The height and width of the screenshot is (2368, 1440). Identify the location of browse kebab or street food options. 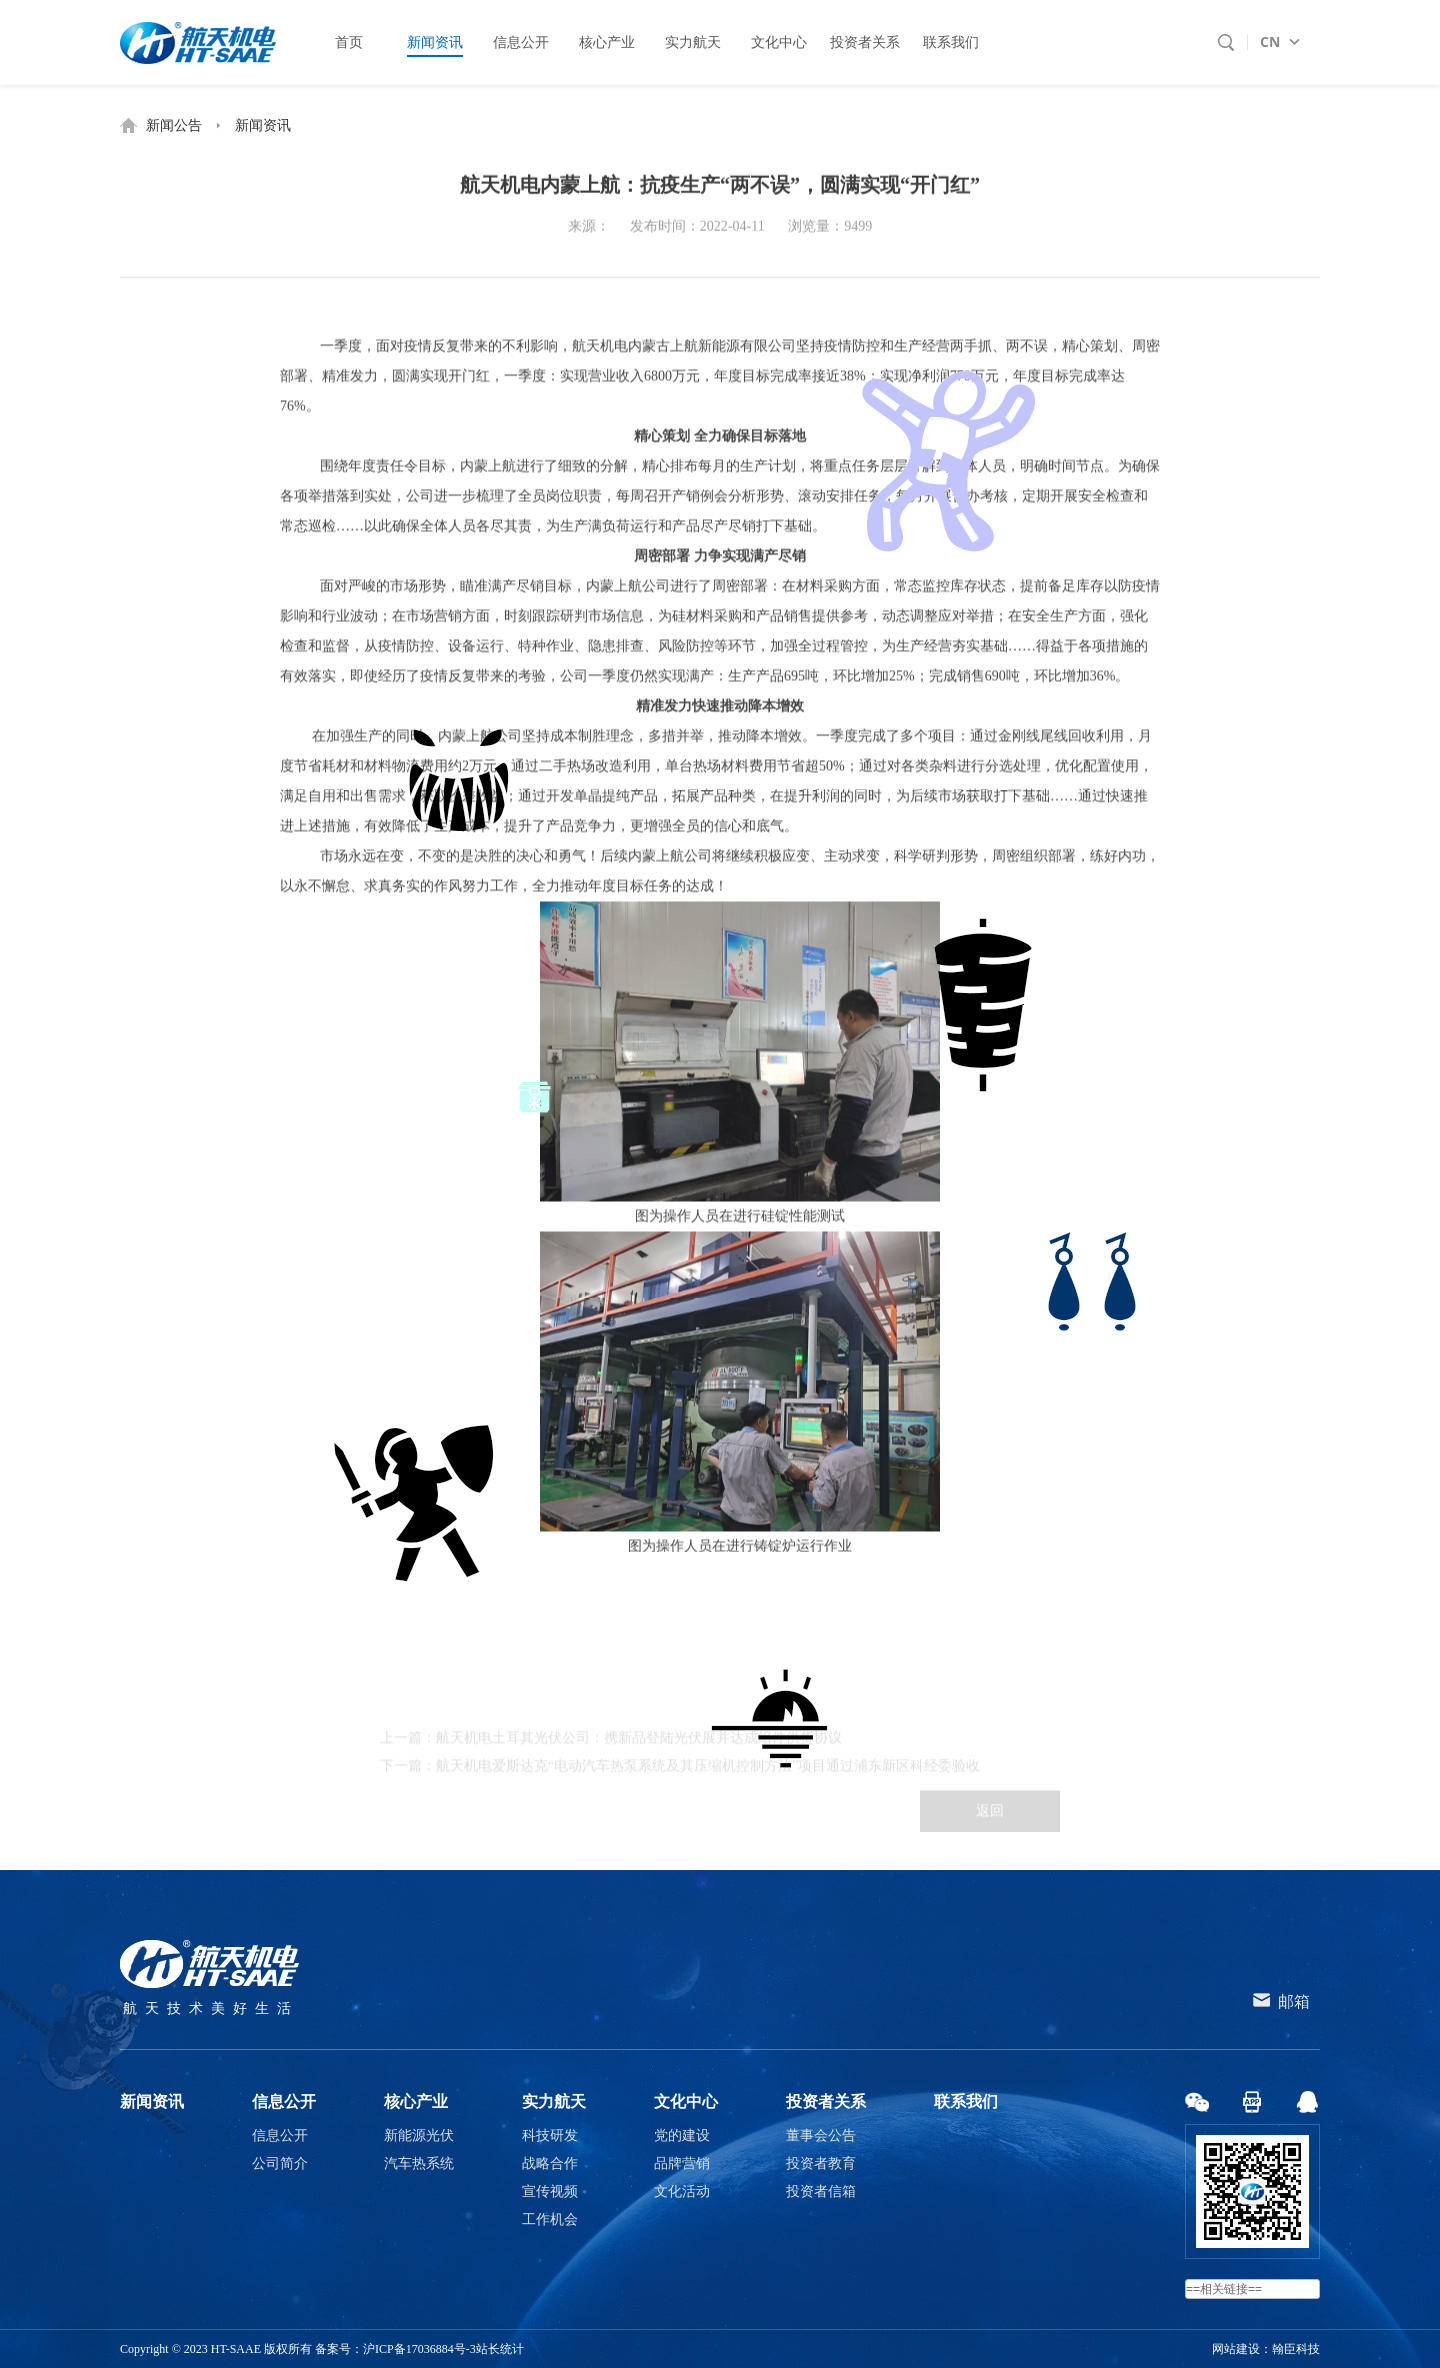
(983, 1005).